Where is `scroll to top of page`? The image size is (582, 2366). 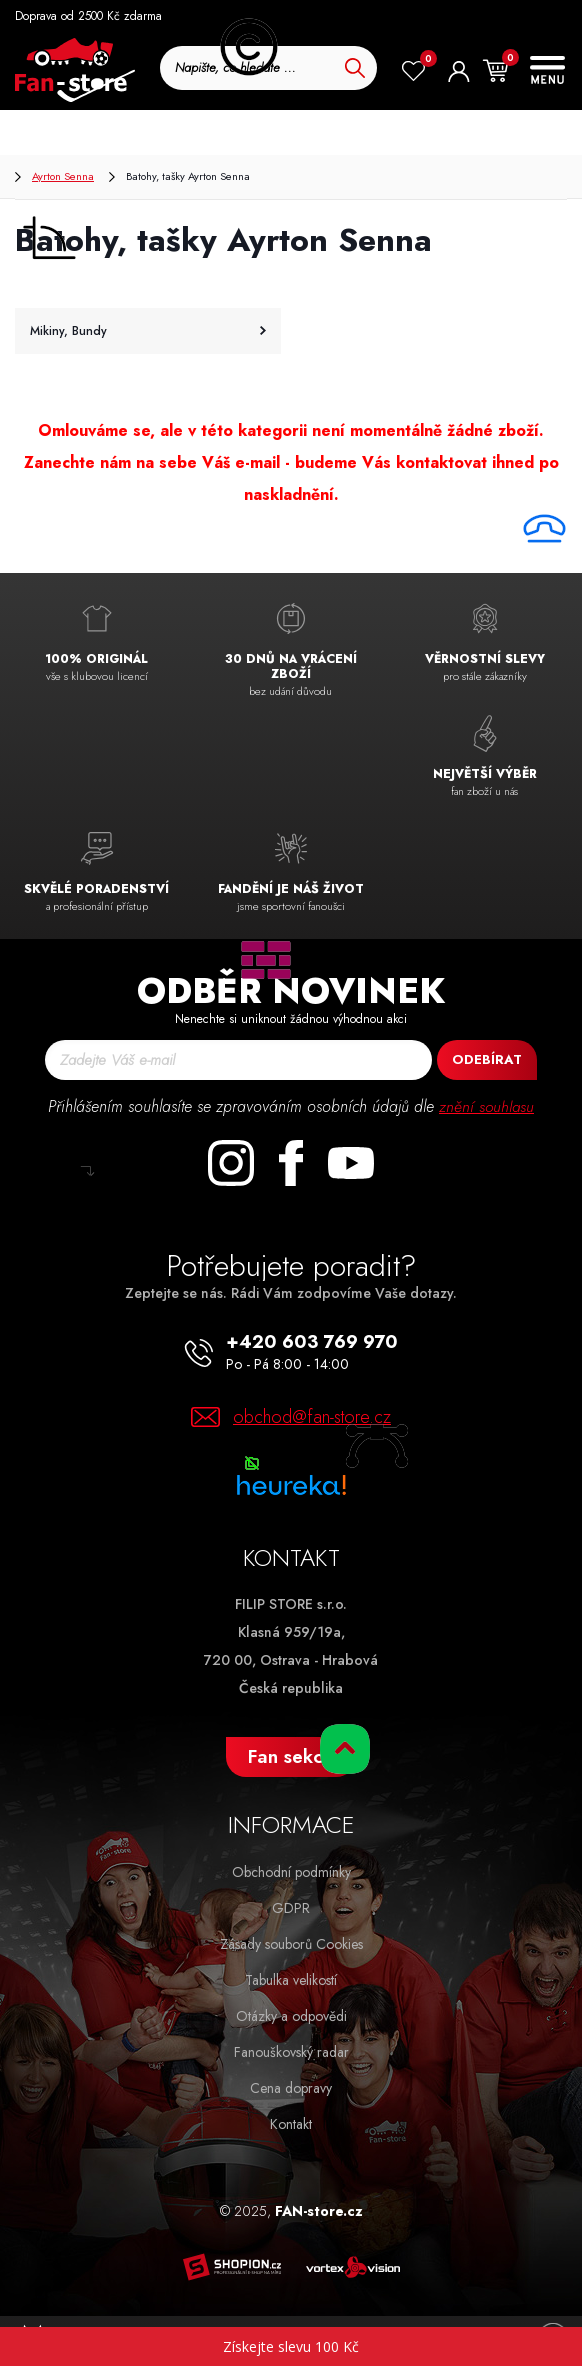 scroll to top of page is located at coordinates (345, 1749).